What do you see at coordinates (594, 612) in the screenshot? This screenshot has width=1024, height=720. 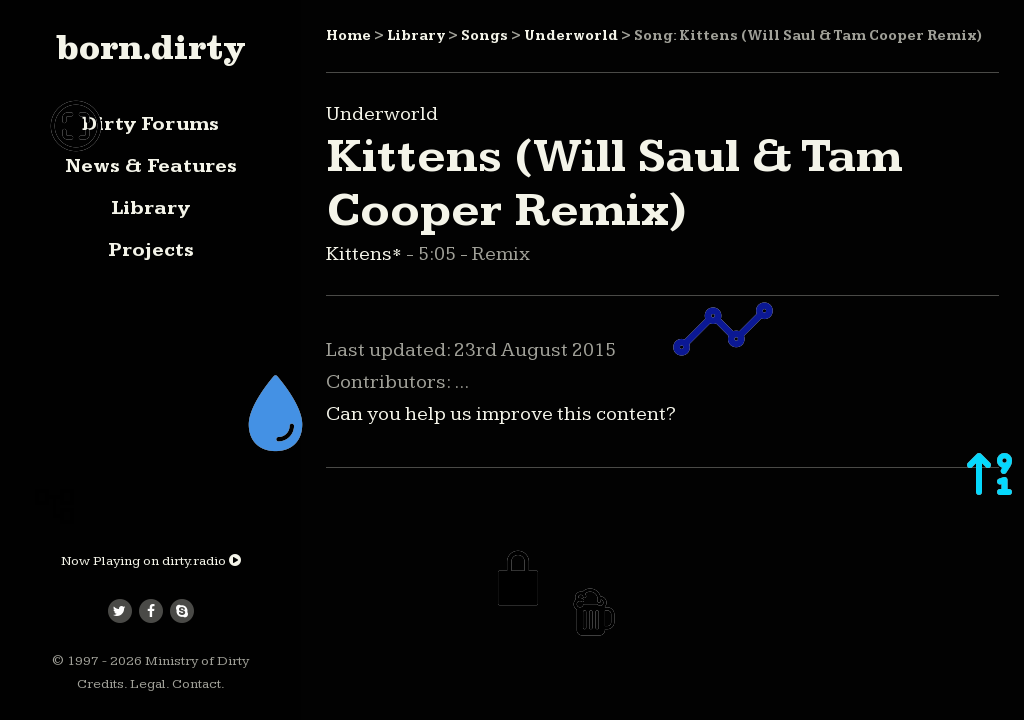 I see `browse nearby bars or pubs` at bounding box center [594, 612].